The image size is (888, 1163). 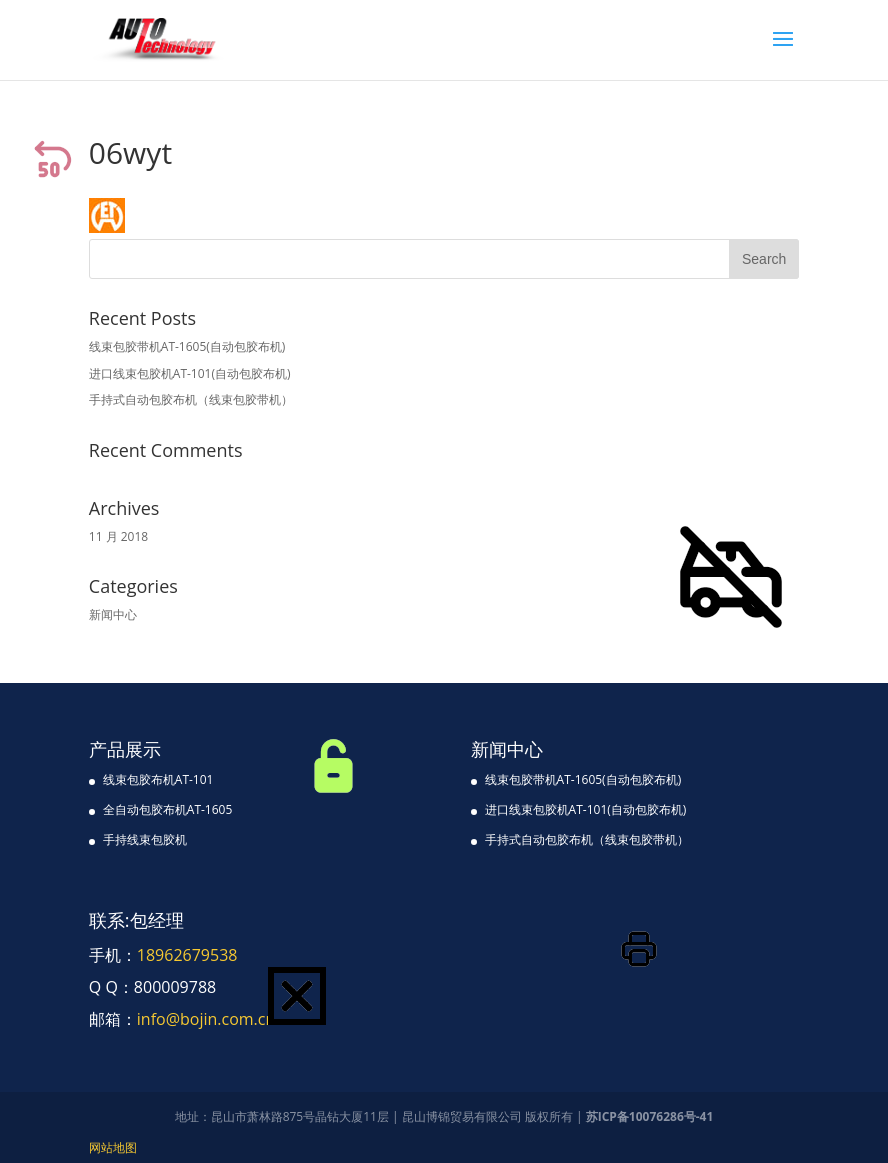 What do you see at coordinates (639, 949) in the screenshot?
I see `print the current document` at bounding box center [639, 949].